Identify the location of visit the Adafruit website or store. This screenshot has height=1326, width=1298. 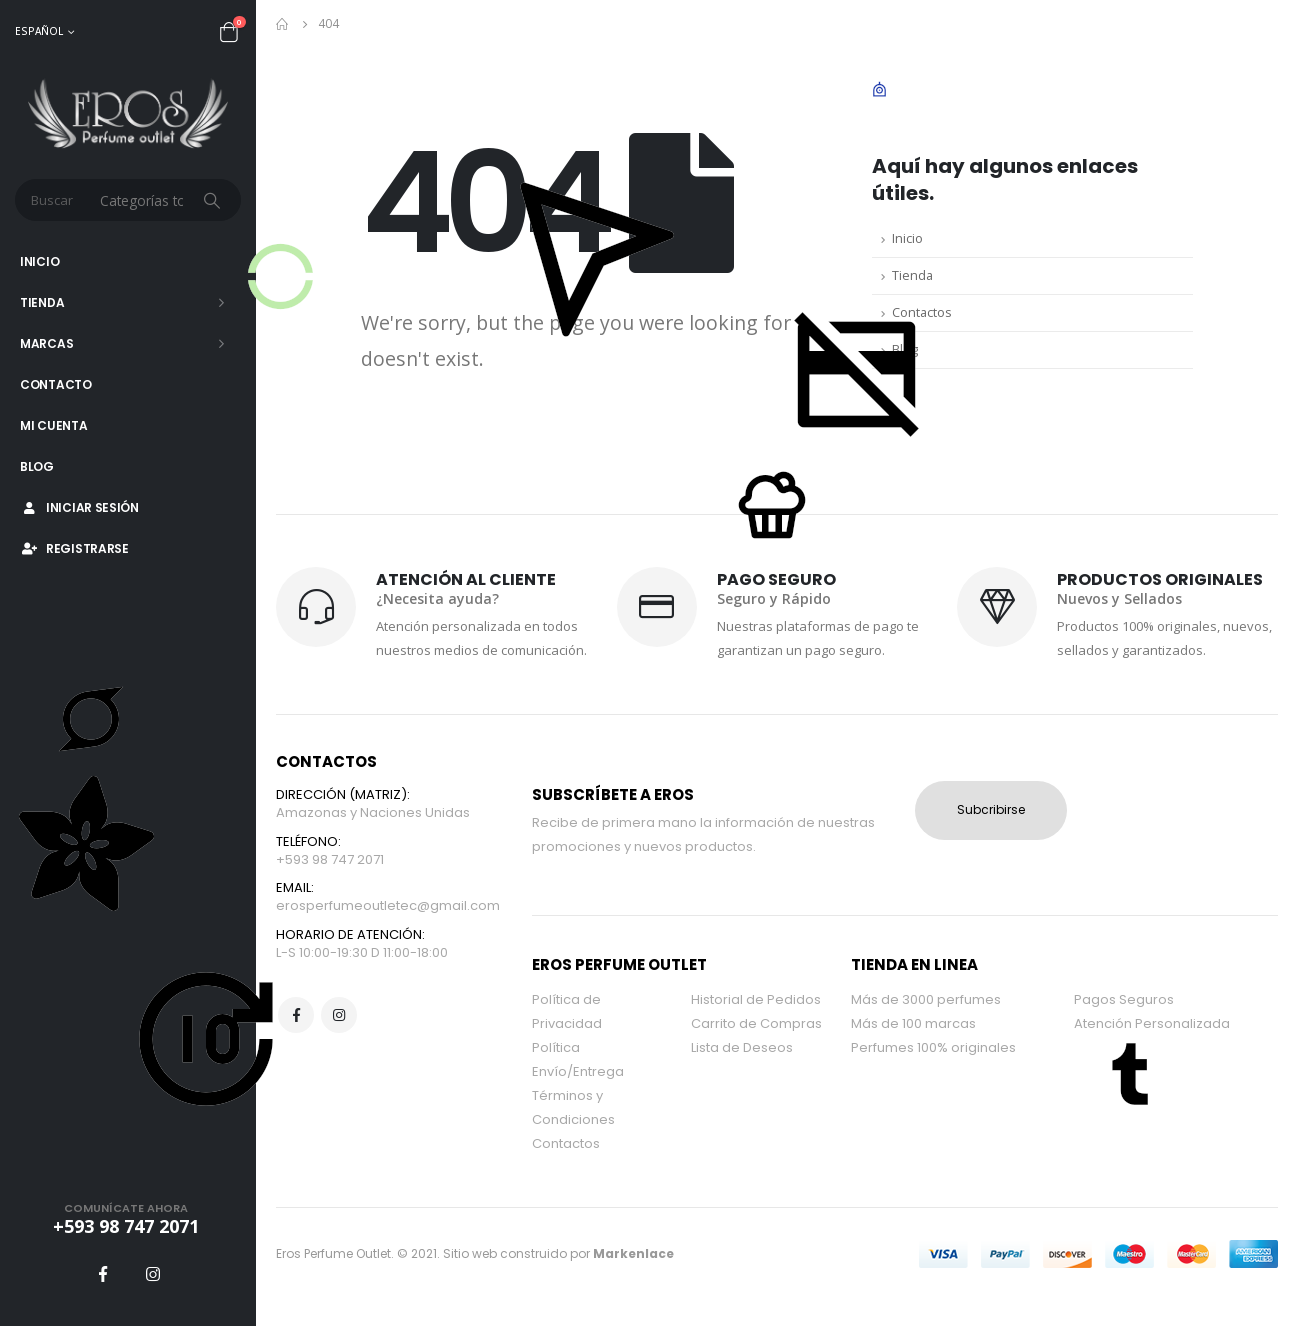
(86, 843).